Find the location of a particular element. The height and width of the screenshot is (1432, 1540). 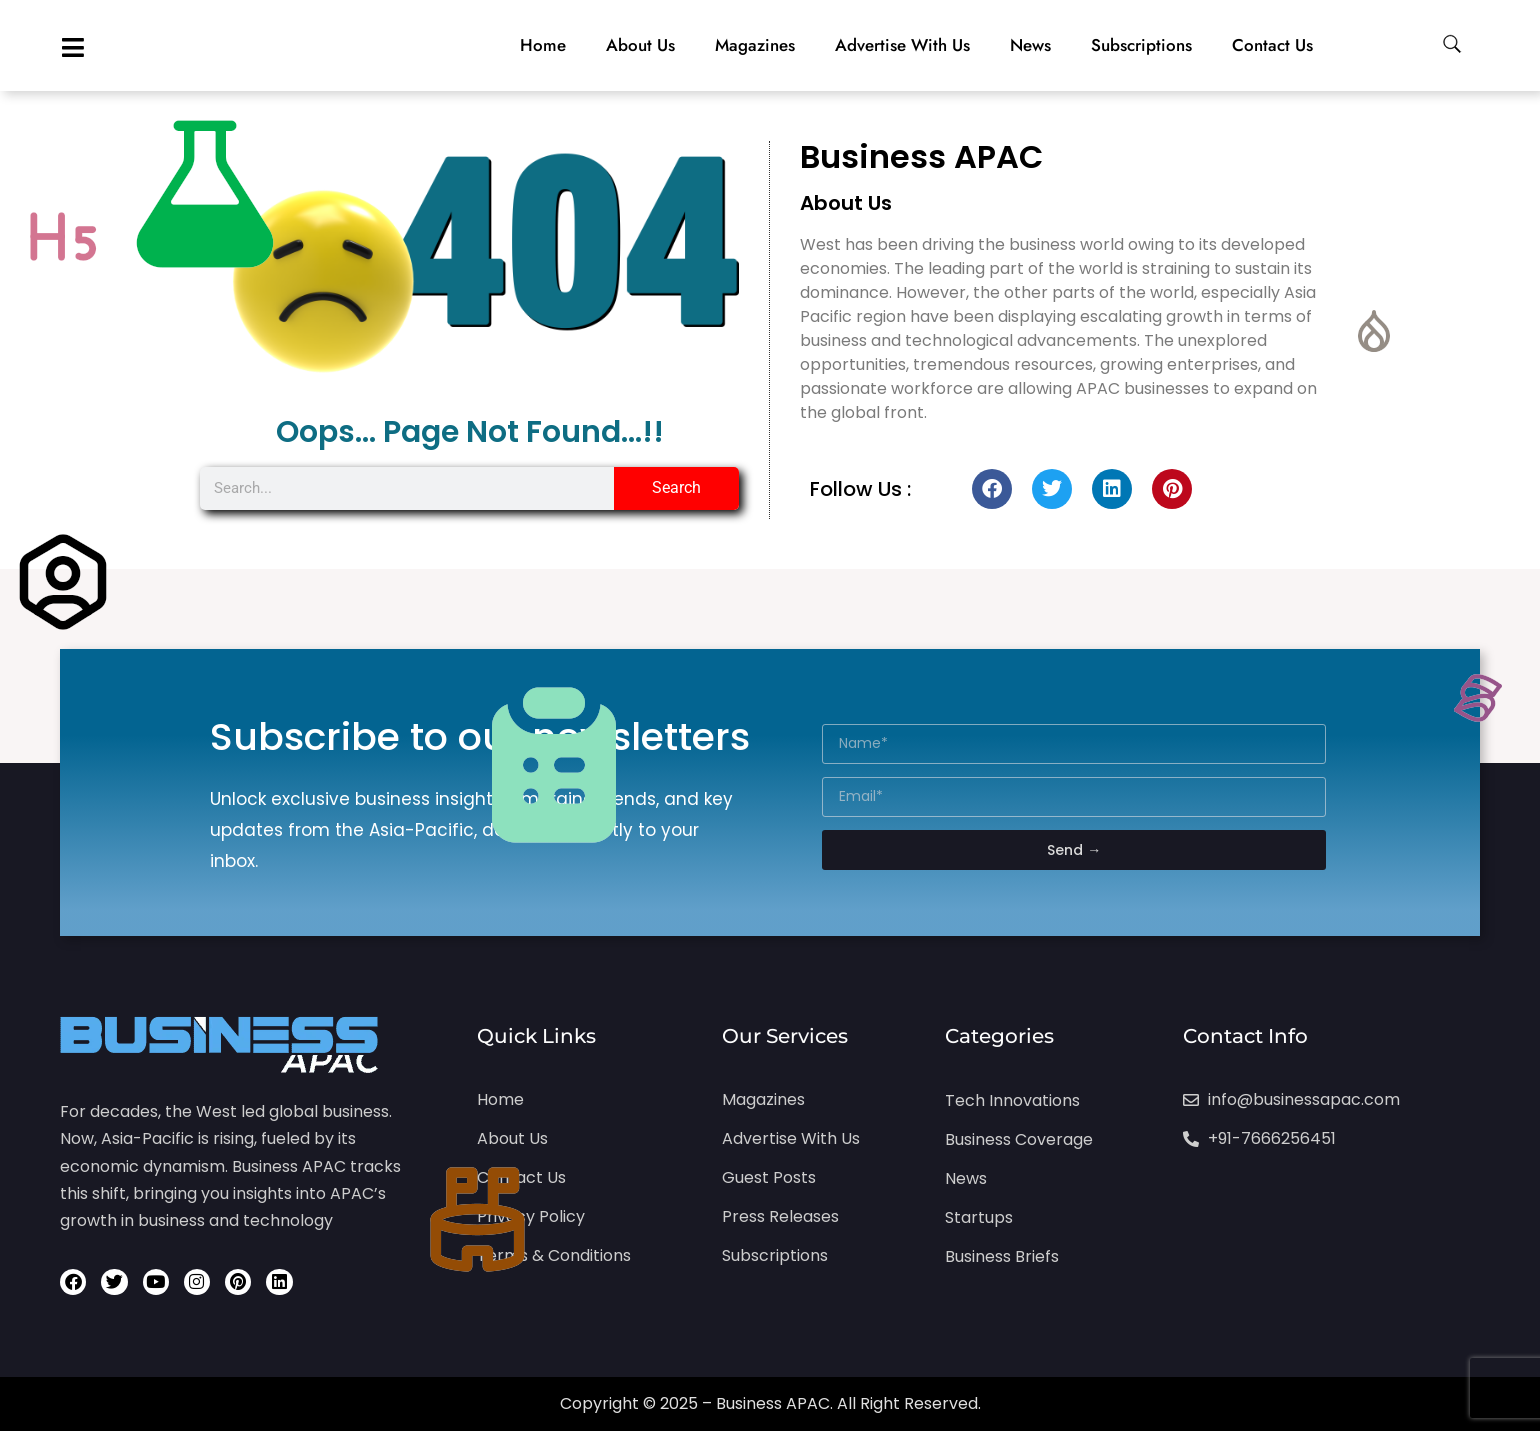

view stadium or arena information is located at coordinates (477, 1219).